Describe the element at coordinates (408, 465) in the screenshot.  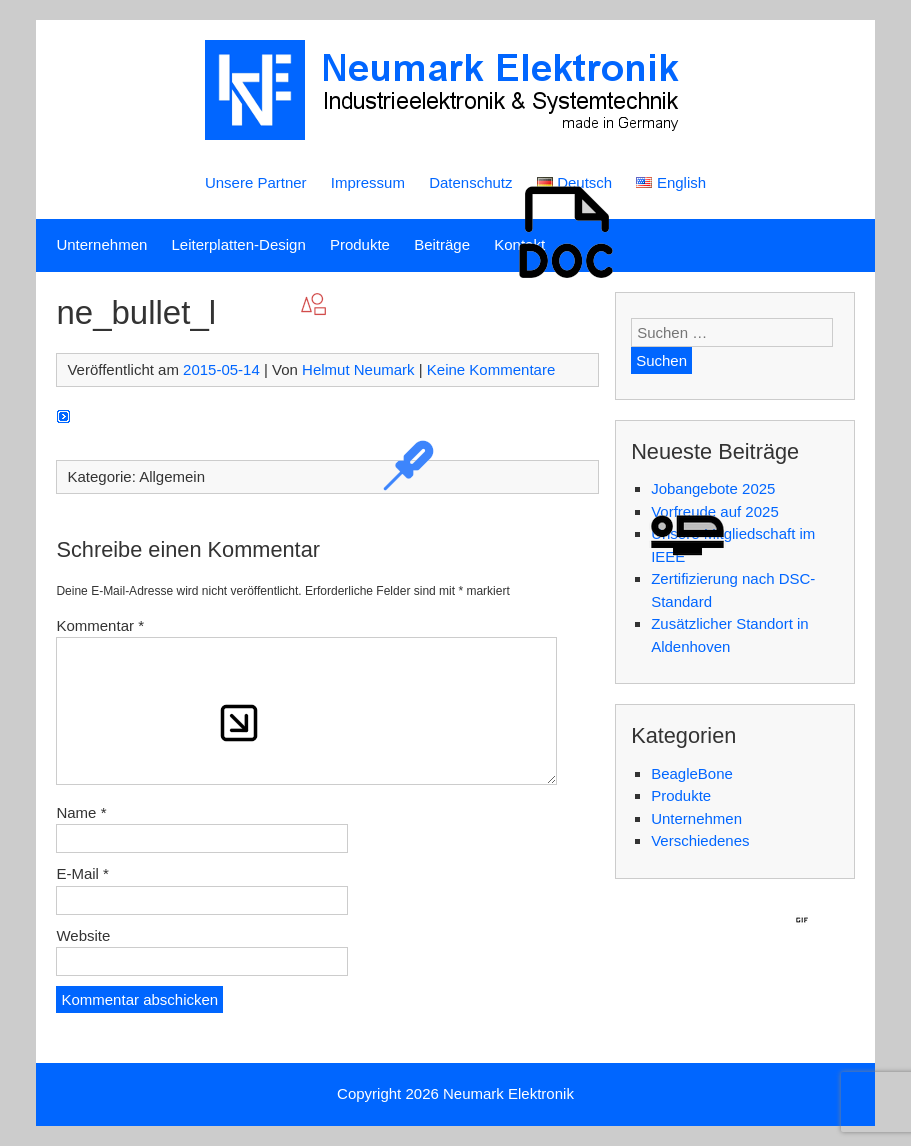
I see `access settings or configuration options` at that location.